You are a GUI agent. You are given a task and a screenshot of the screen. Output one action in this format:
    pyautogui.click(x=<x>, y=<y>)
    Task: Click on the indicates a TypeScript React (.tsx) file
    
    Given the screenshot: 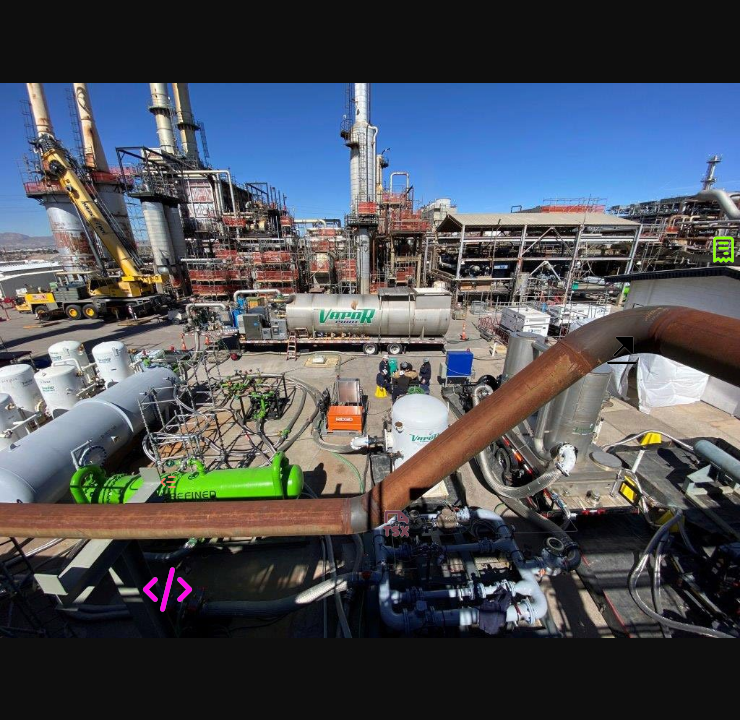 What is the action you would take?
    pyautogui.click(x=396, y=524)
    